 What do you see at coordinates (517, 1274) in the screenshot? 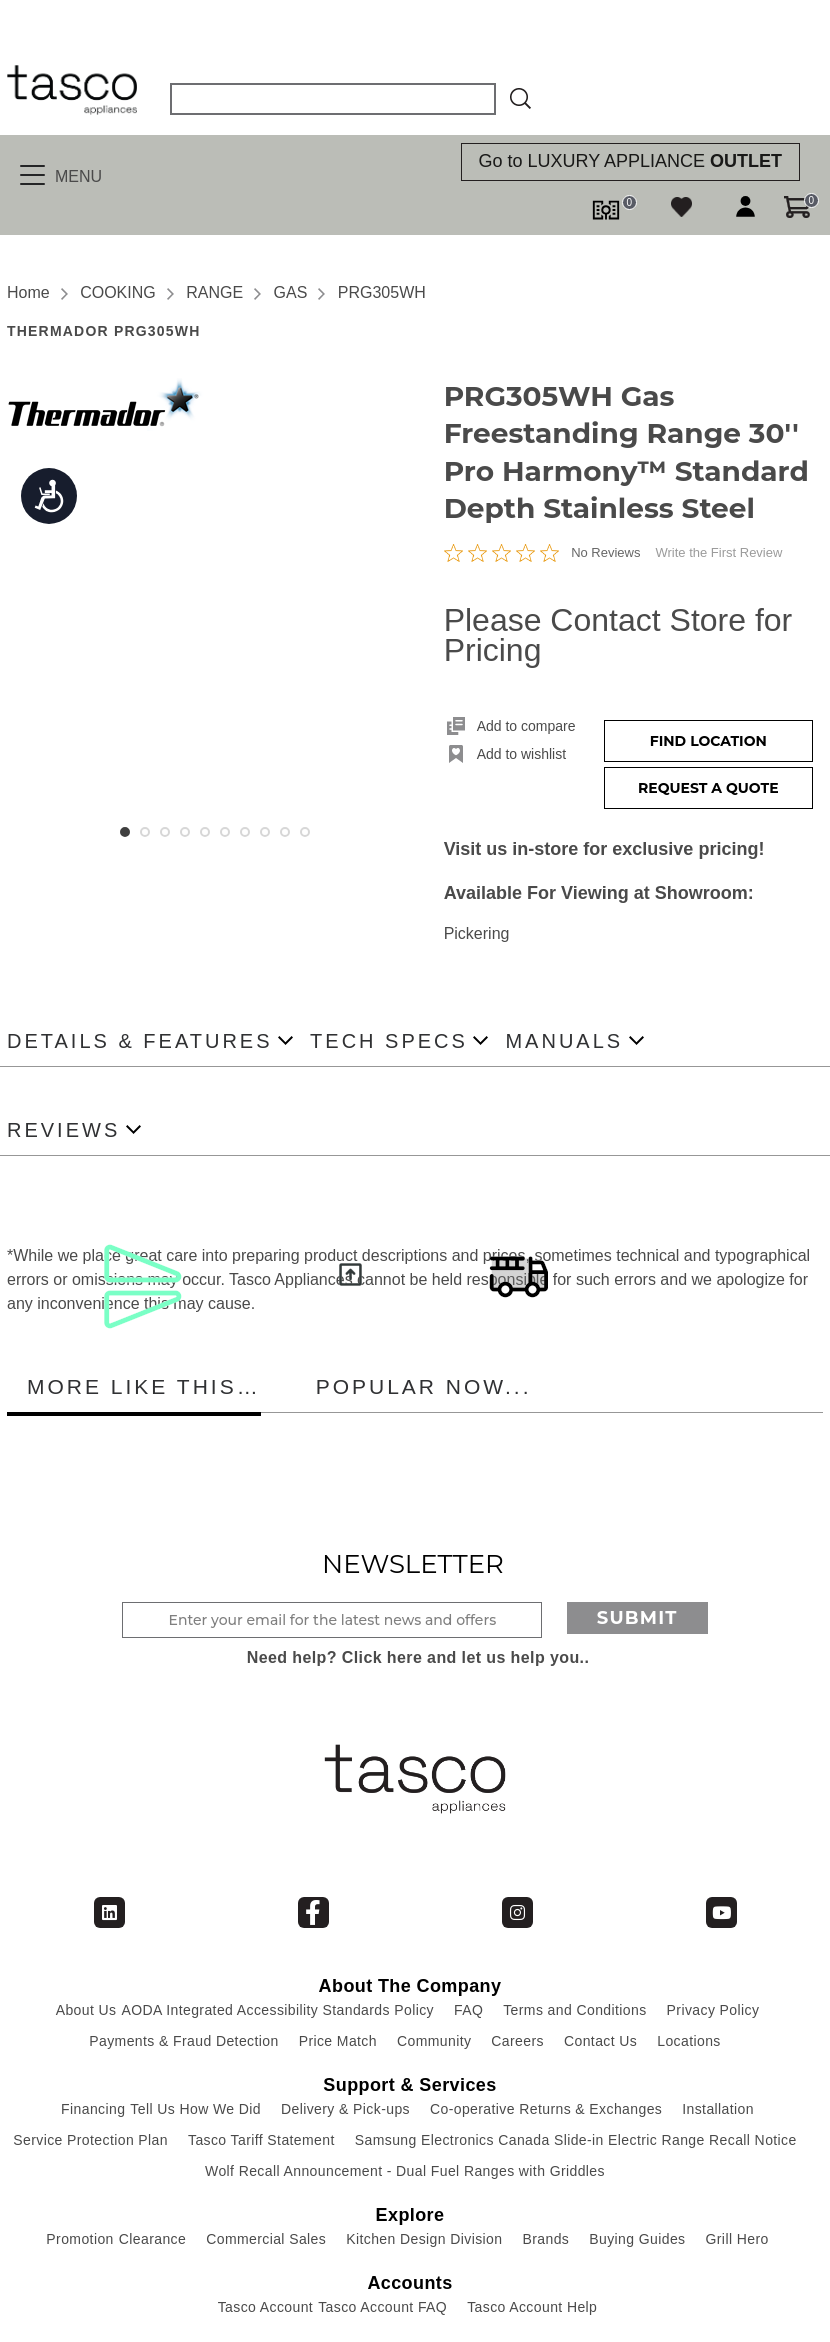
I see `fire department or emergency services` at bounding box center [517, 1274].